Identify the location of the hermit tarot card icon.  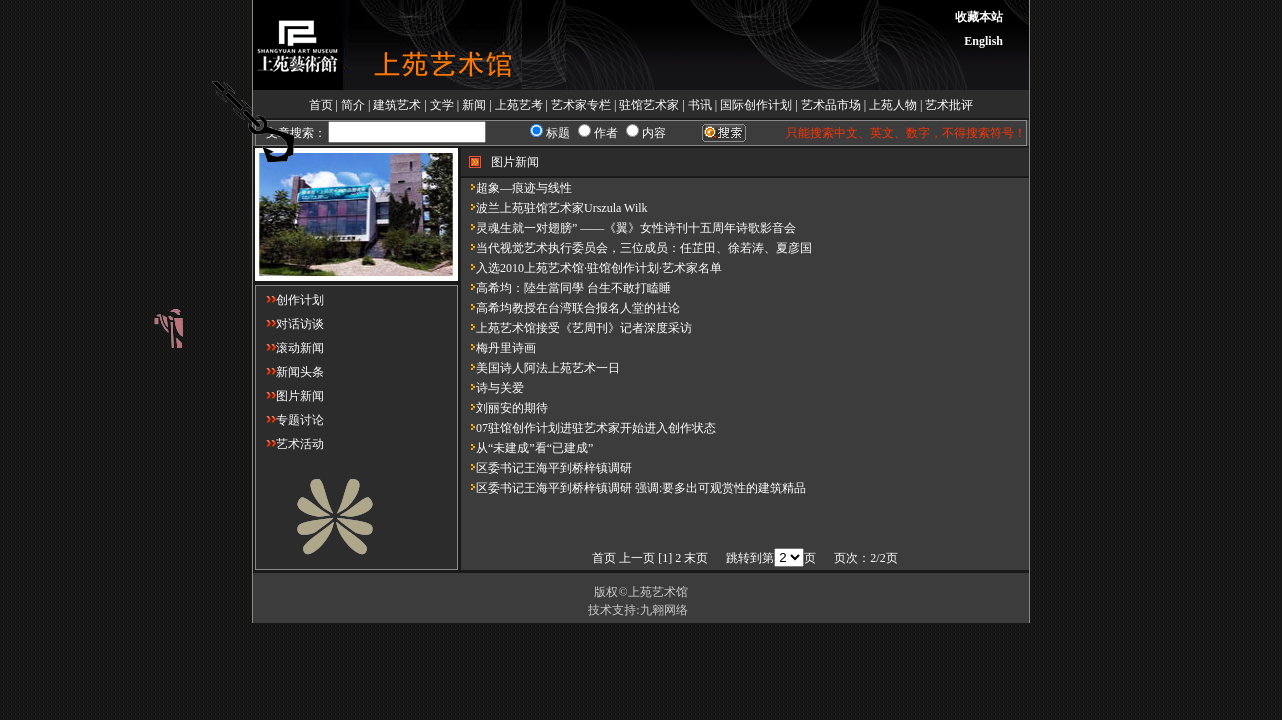
(170, 328).